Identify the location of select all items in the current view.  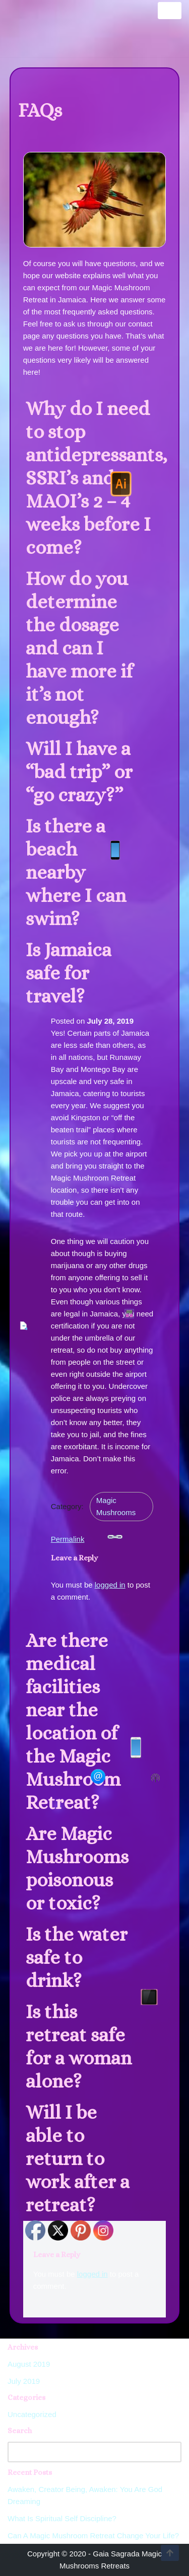
(129, 1313).